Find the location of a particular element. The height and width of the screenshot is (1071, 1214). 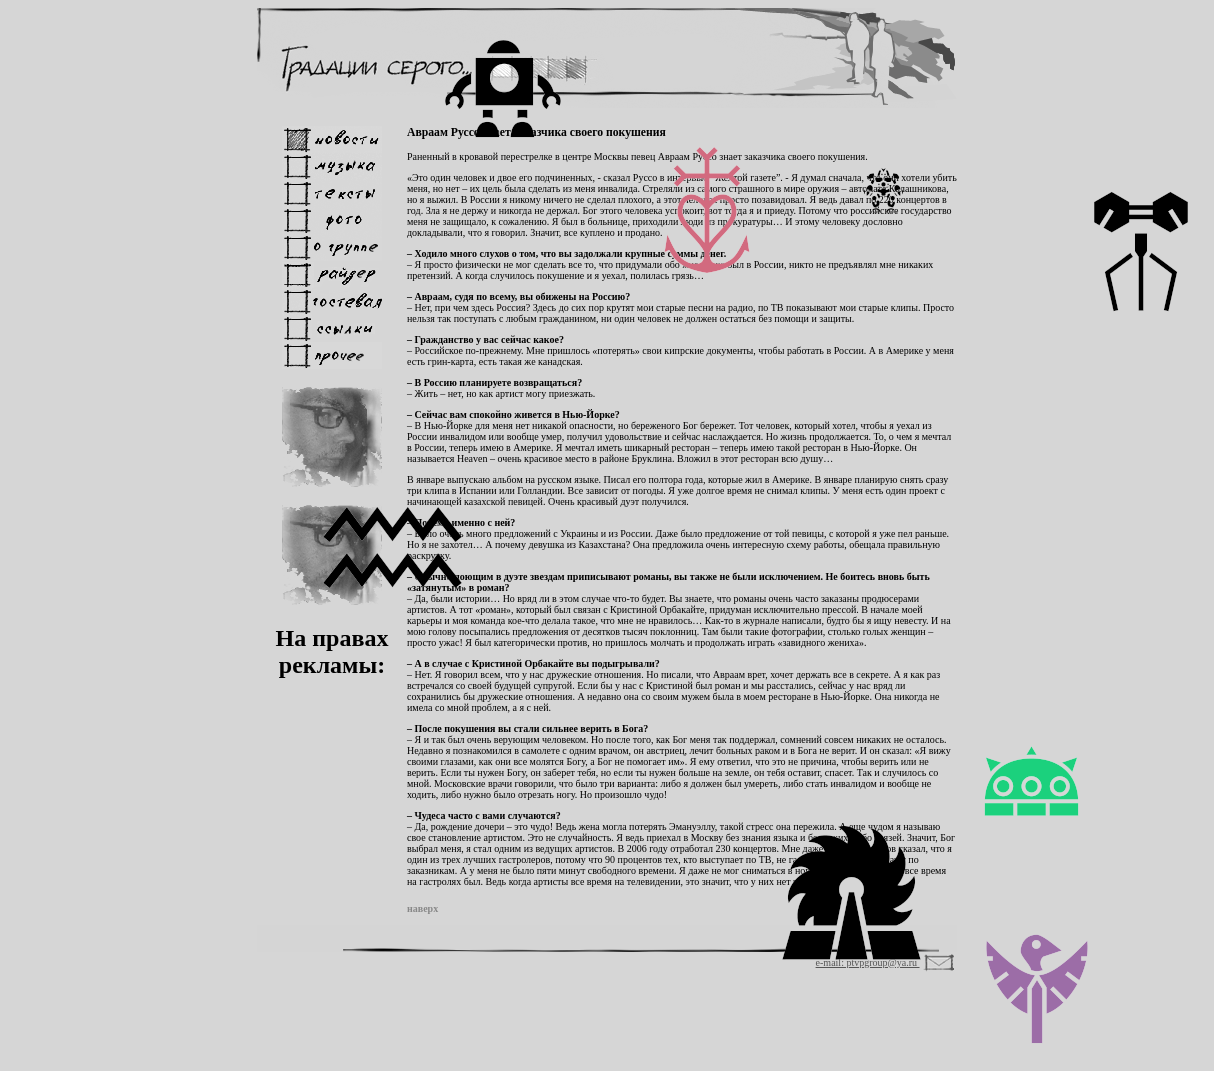

access bot or automation settings is located at coordinates (502, 88).